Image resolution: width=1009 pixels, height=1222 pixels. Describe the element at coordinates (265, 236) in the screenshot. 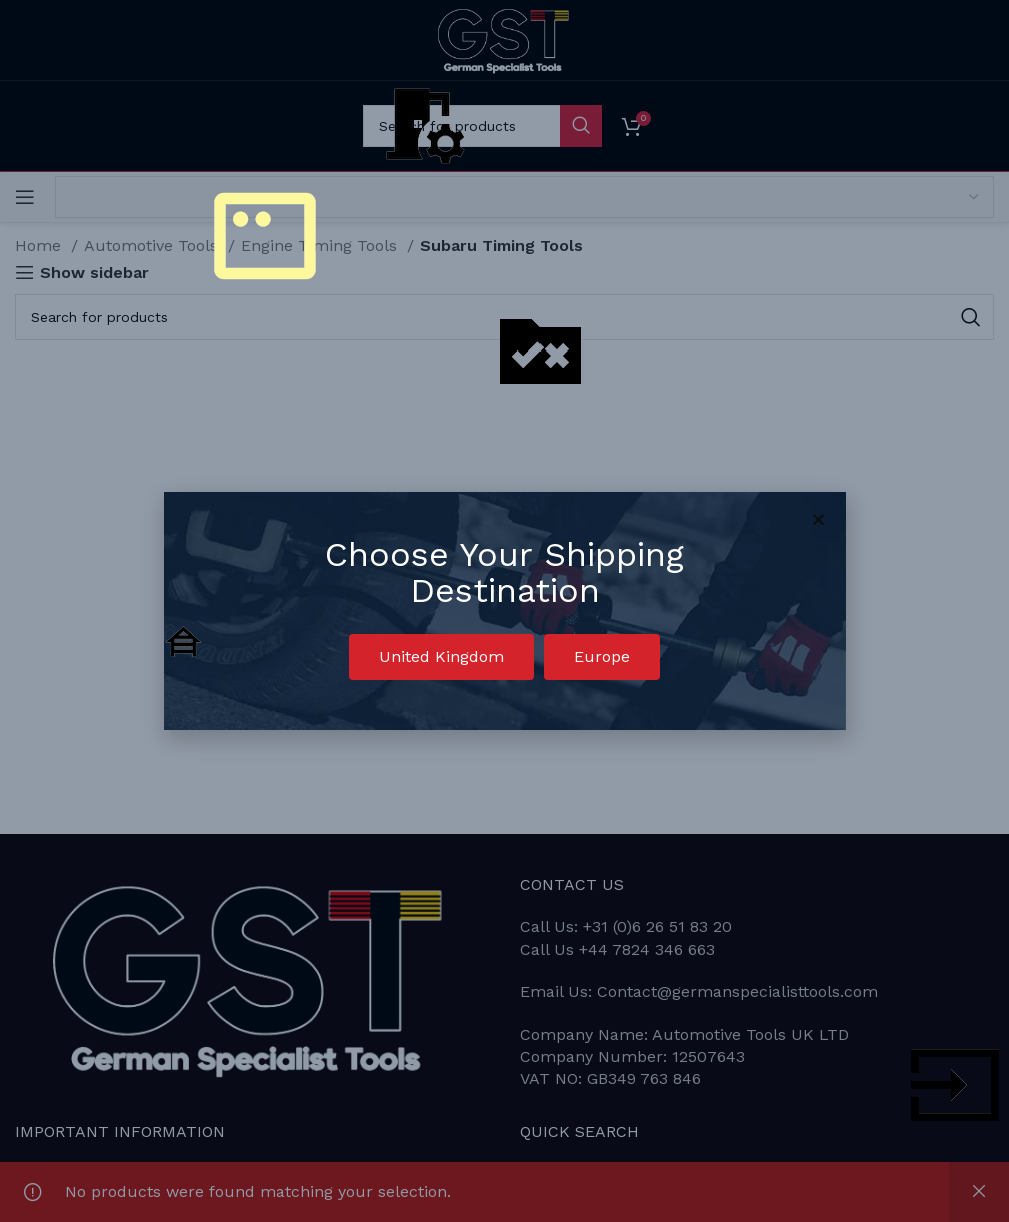

I see `open application window` at that location.